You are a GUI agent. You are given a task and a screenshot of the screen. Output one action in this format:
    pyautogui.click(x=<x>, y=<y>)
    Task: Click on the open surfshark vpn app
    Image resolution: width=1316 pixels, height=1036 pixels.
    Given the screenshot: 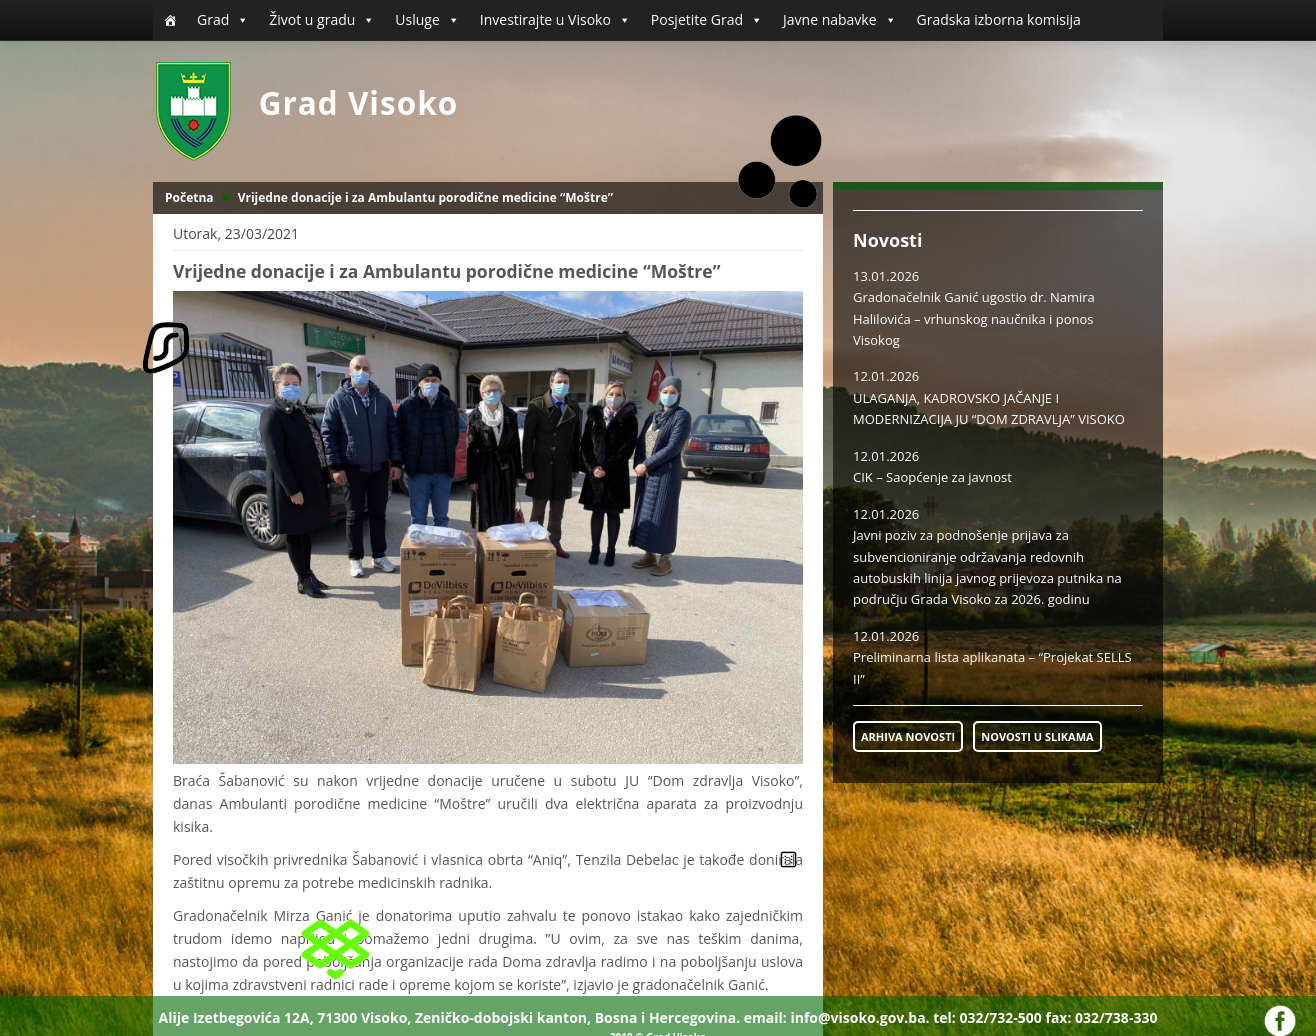 What is the action you would take?
    pyautogui.click(x=166, y=348)
    